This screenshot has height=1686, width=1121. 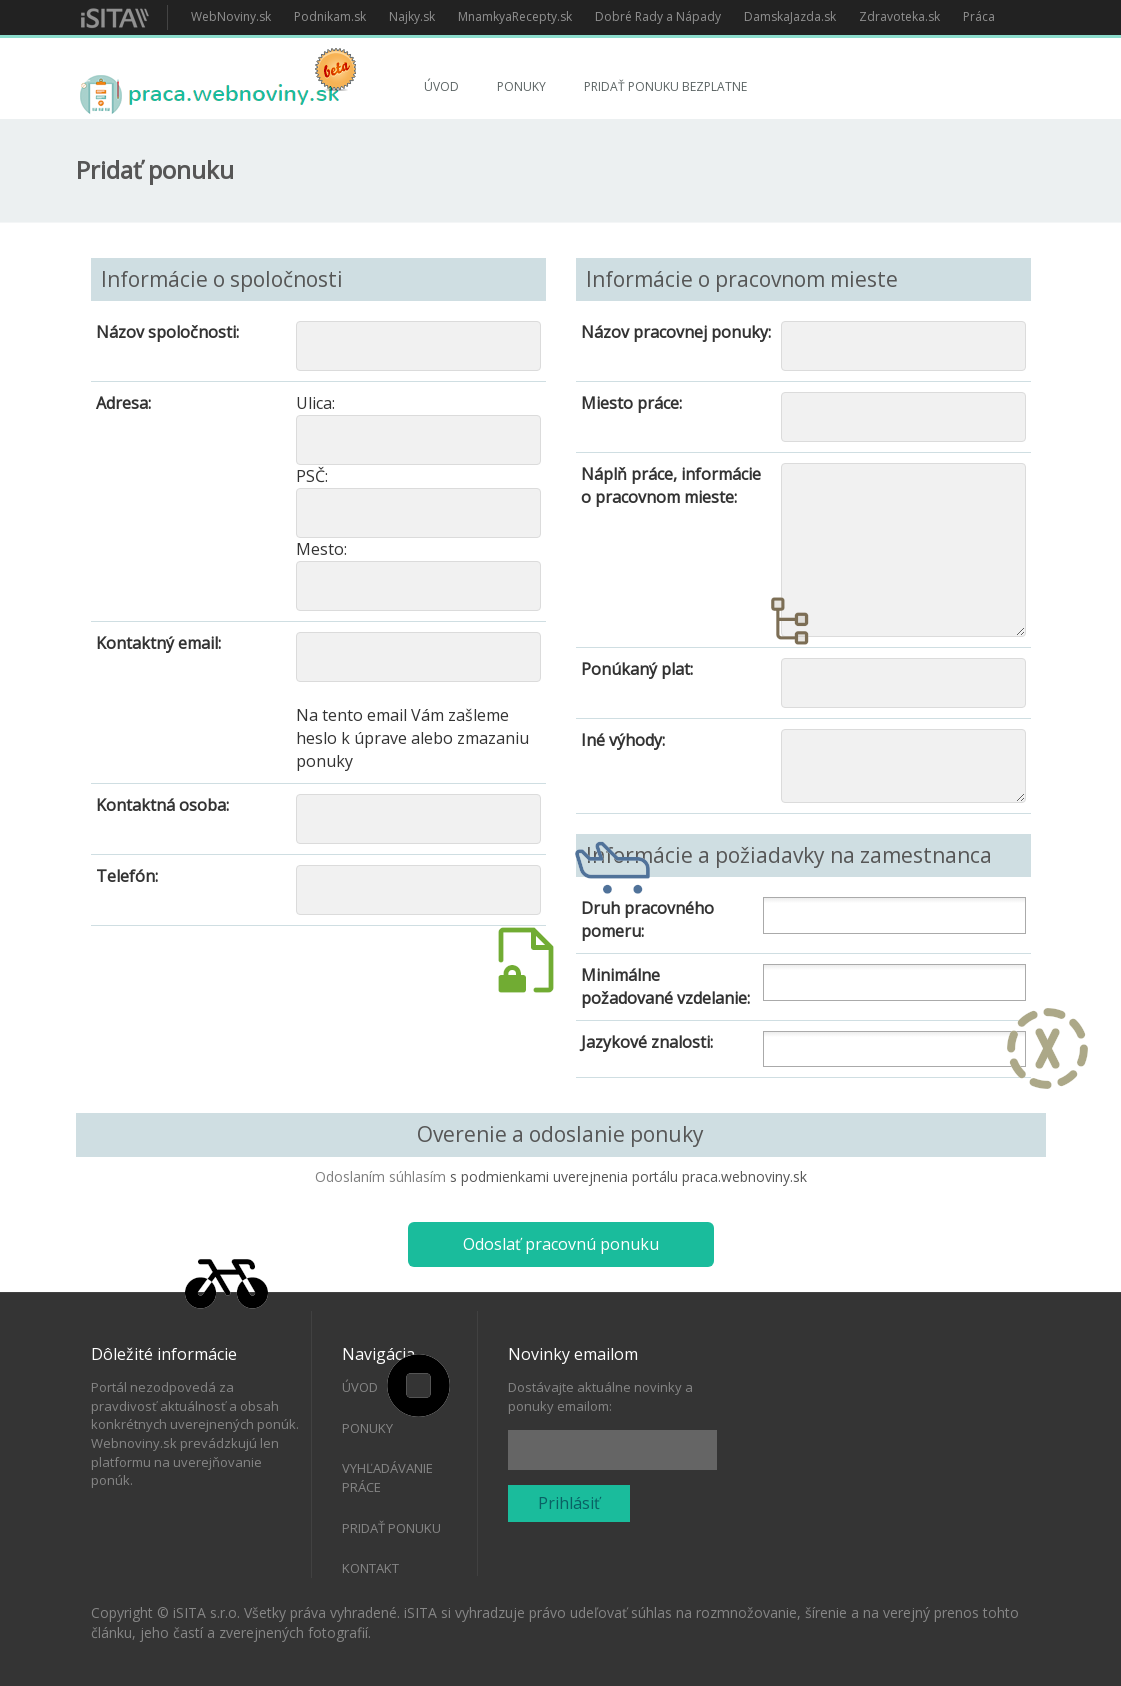 I want to click on view hierarchical folder structure, so click(x=788, y=621).